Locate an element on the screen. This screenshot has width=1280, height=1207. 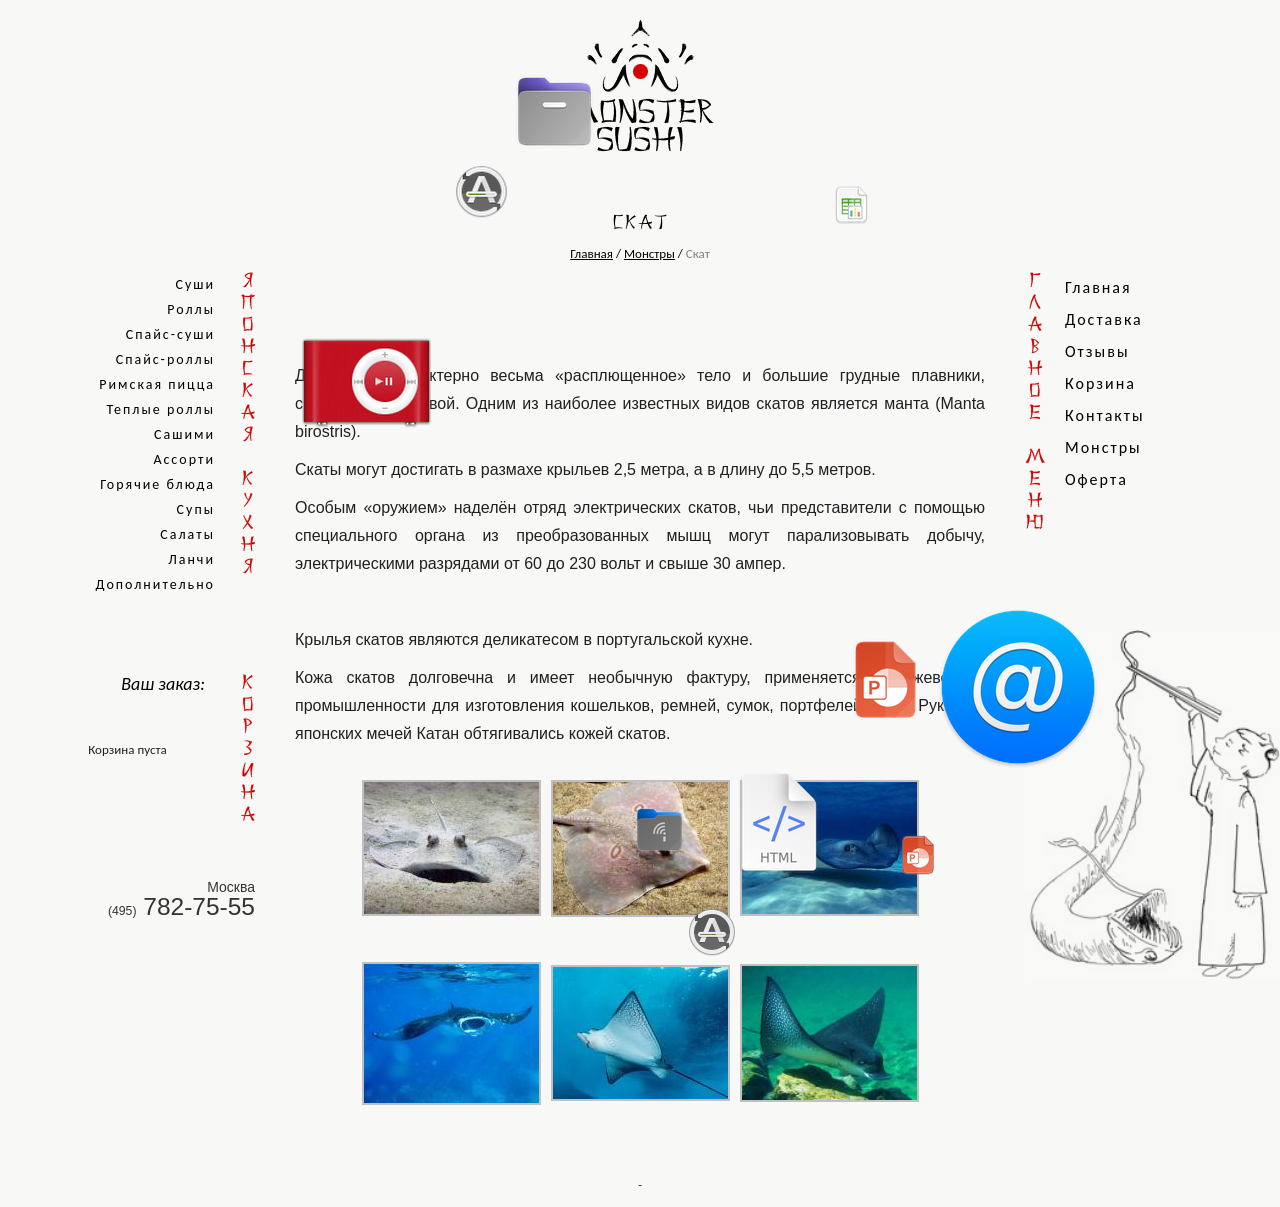
access user accounts settings is located at coordinates (1018, 687).